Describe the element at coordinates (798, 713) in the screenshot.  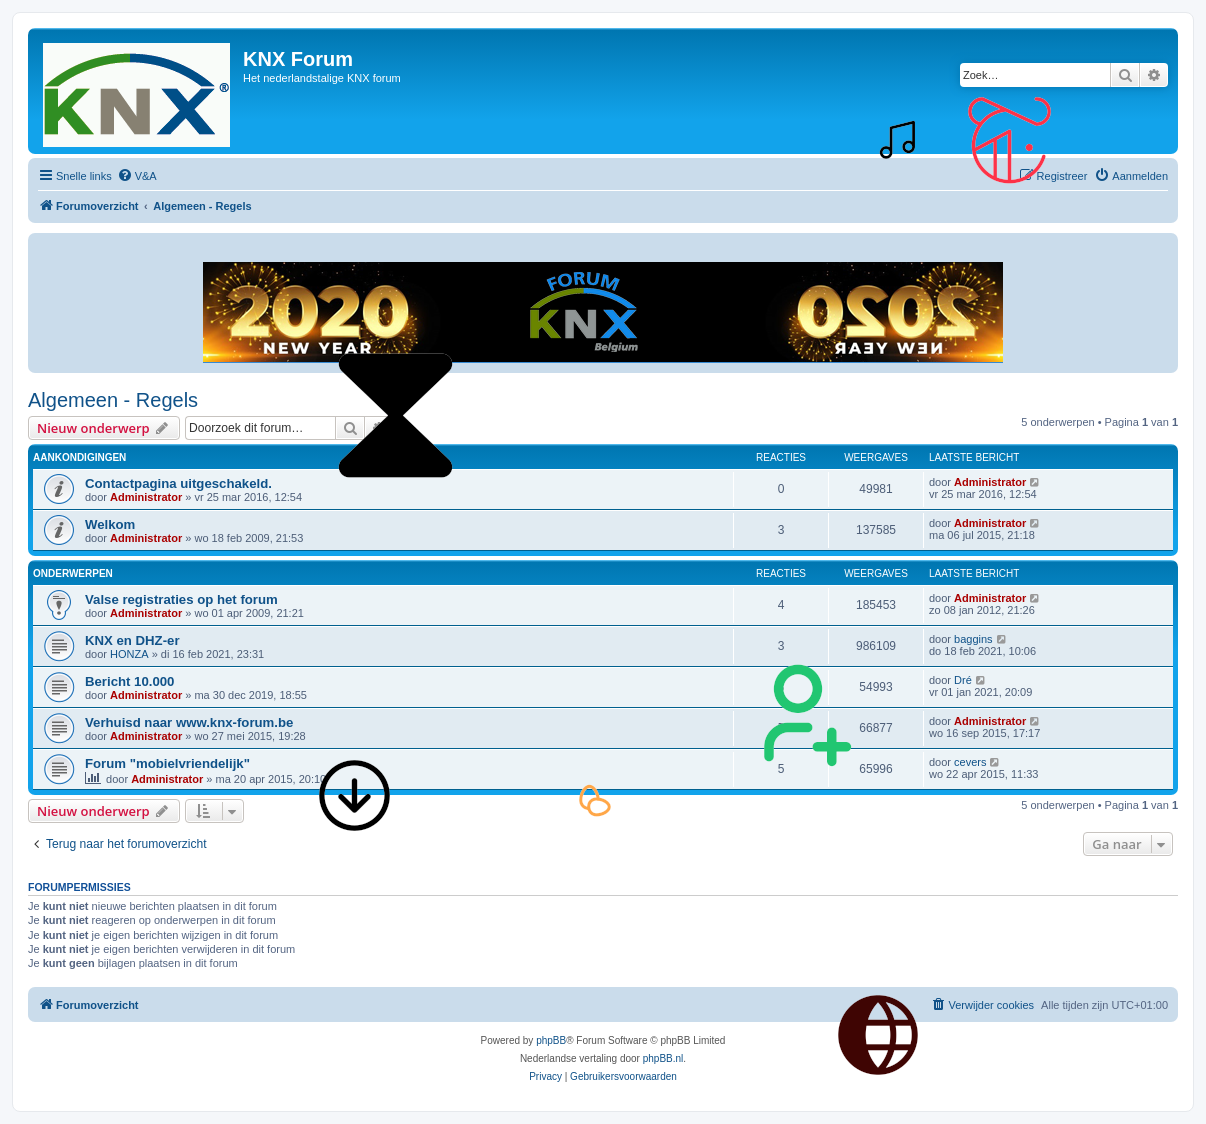
I see `add a new contact or friend` at that location.